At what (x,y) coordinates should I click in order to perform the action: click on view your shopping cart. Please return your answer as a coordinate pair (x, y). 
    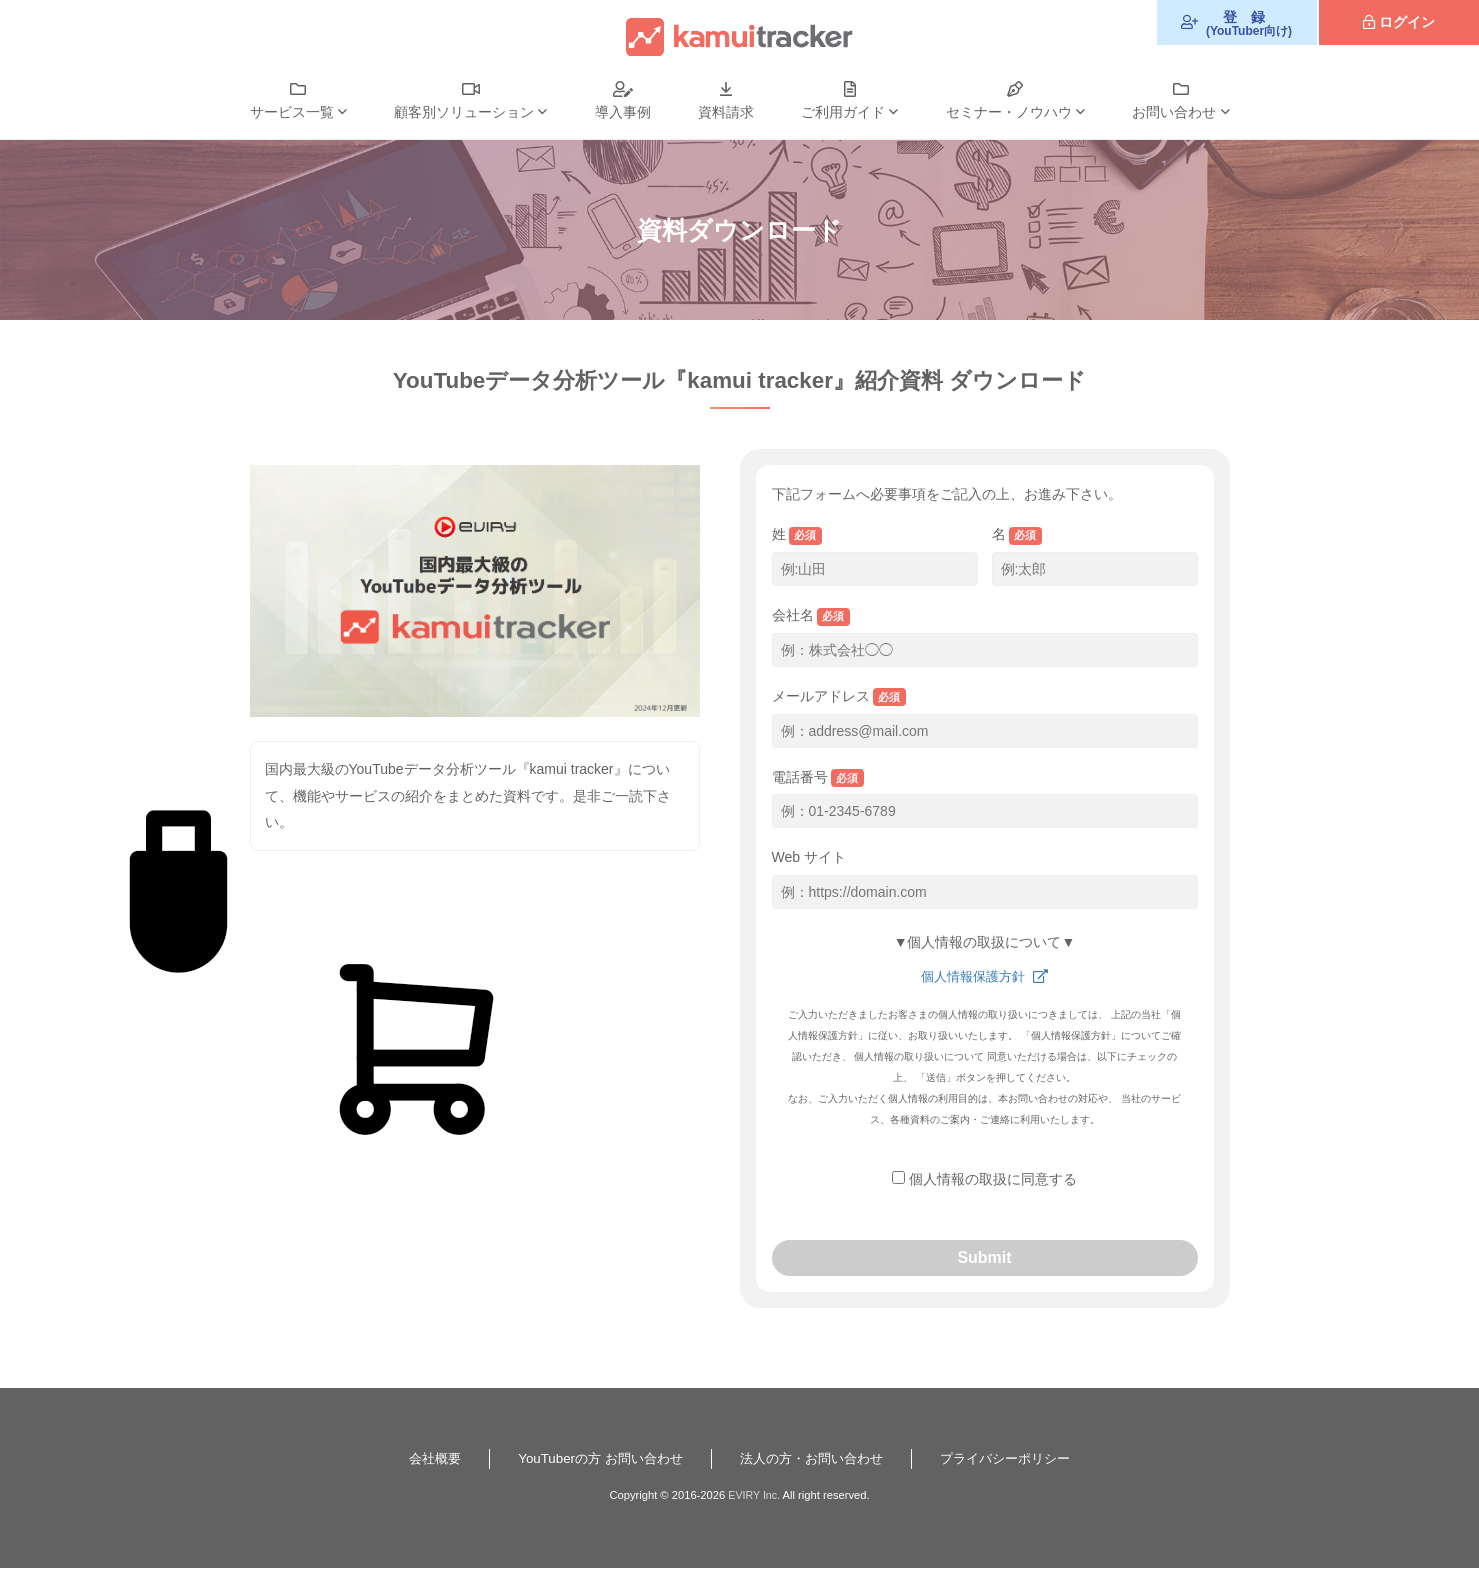
    Looking at the image, I should click on (416, 1049).